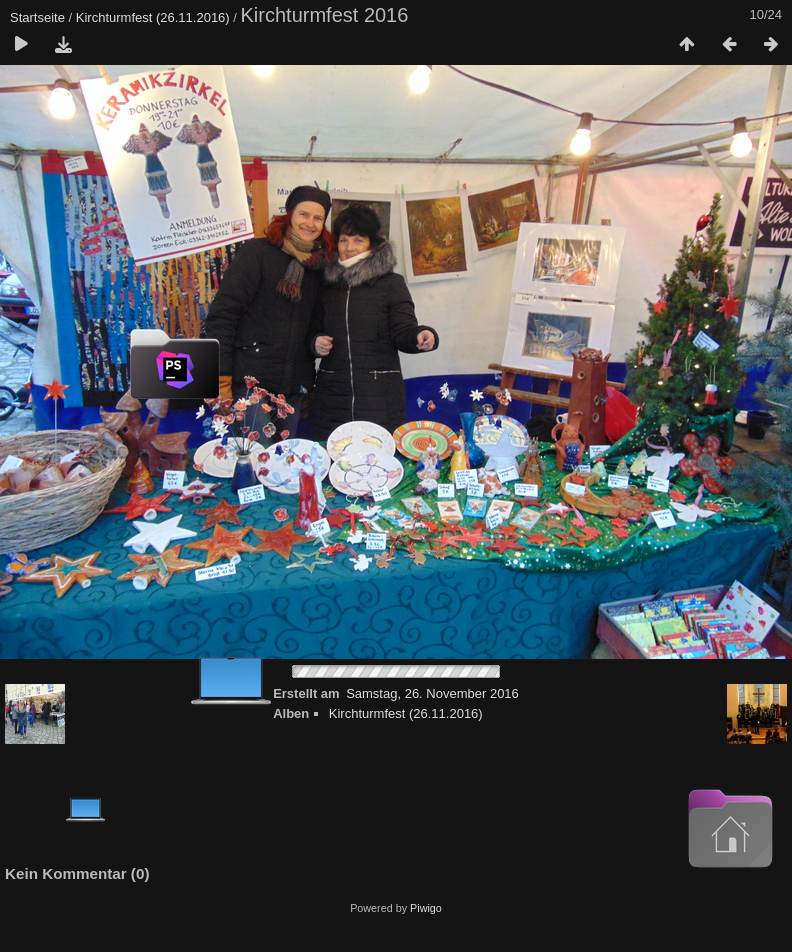 This screenshot has height=952, width=792. I want to click on access your home folder, so click(730, 828).